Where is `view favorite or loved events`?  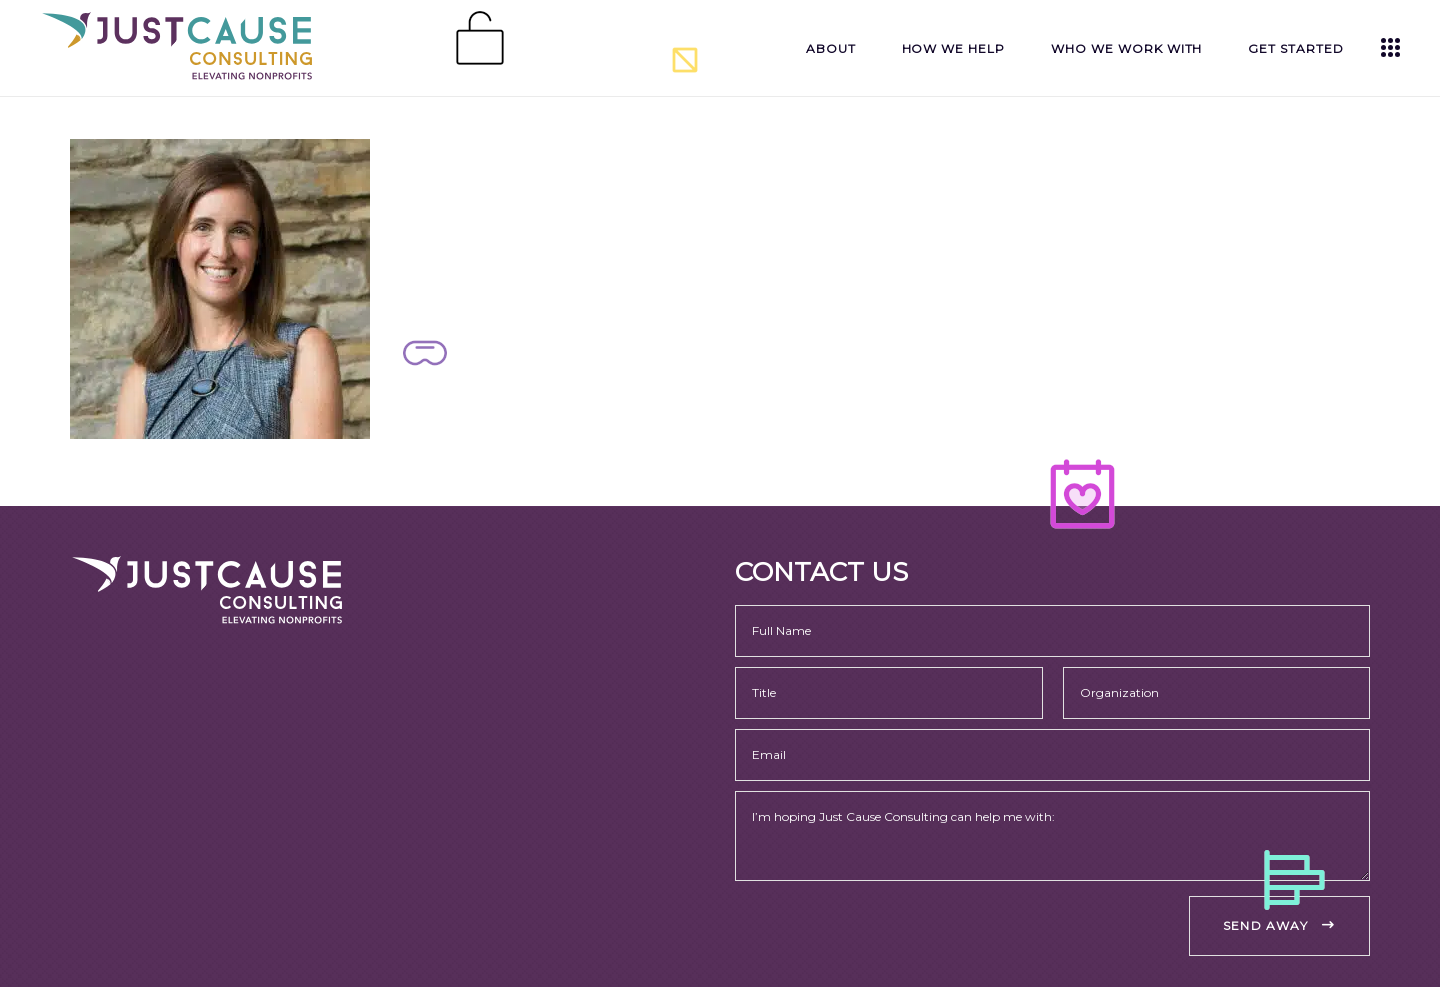 view favorite or loved events is located at coordinates (1082, 496).